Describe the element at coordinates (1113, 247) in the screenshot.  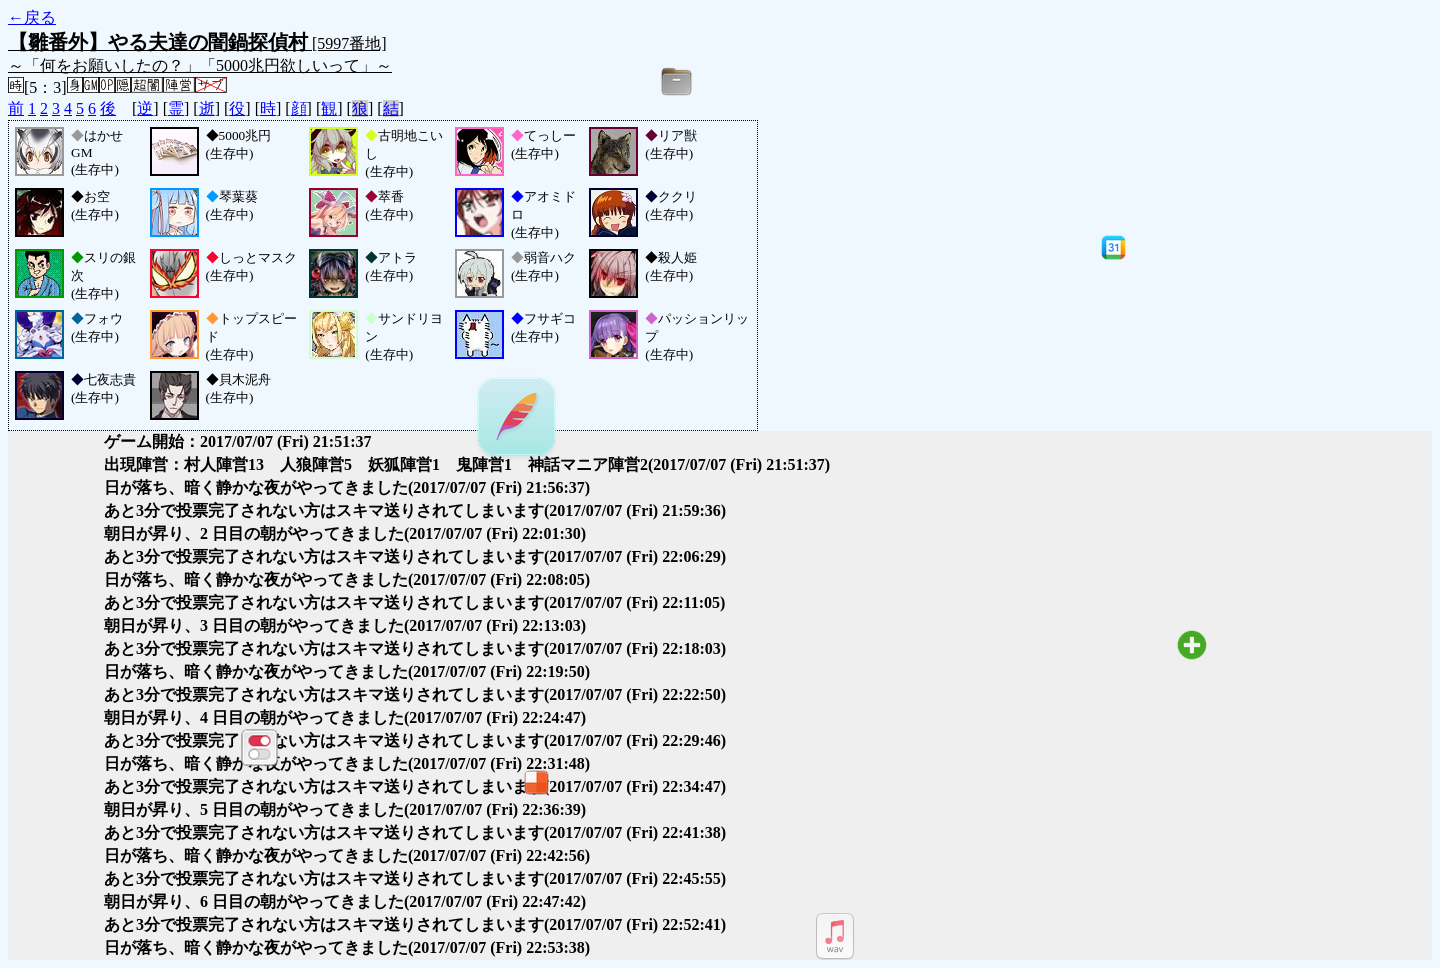
I see `open Google Calendar app` at that location.